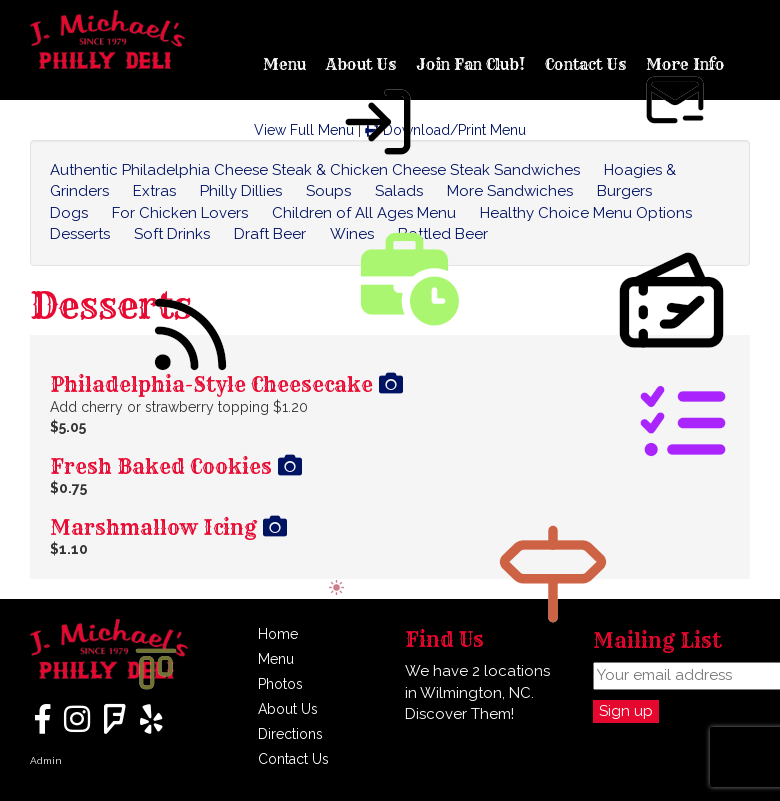 The width and height of the screenshot is (780, 801). What do you see at coordinates (683, 423) in the screenshot?
I see `view your task checklist` at bounding box center [683, 423].